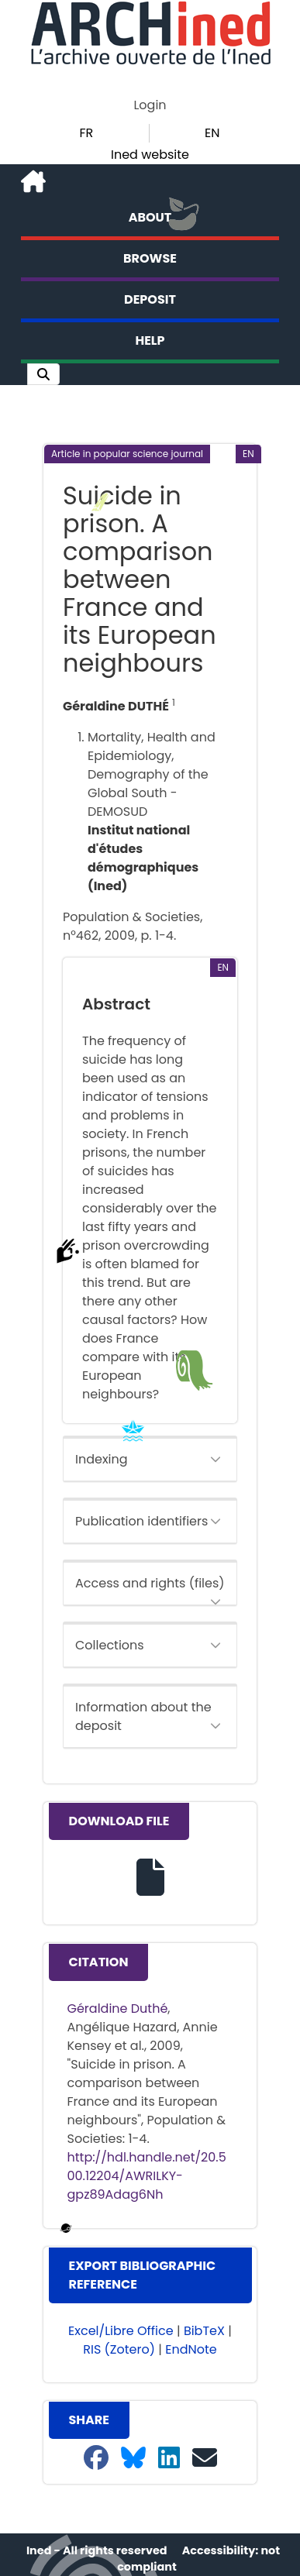  Describe the element at coordinates (133, 1430) in the screenshot. I see `send a message or note` at that location.